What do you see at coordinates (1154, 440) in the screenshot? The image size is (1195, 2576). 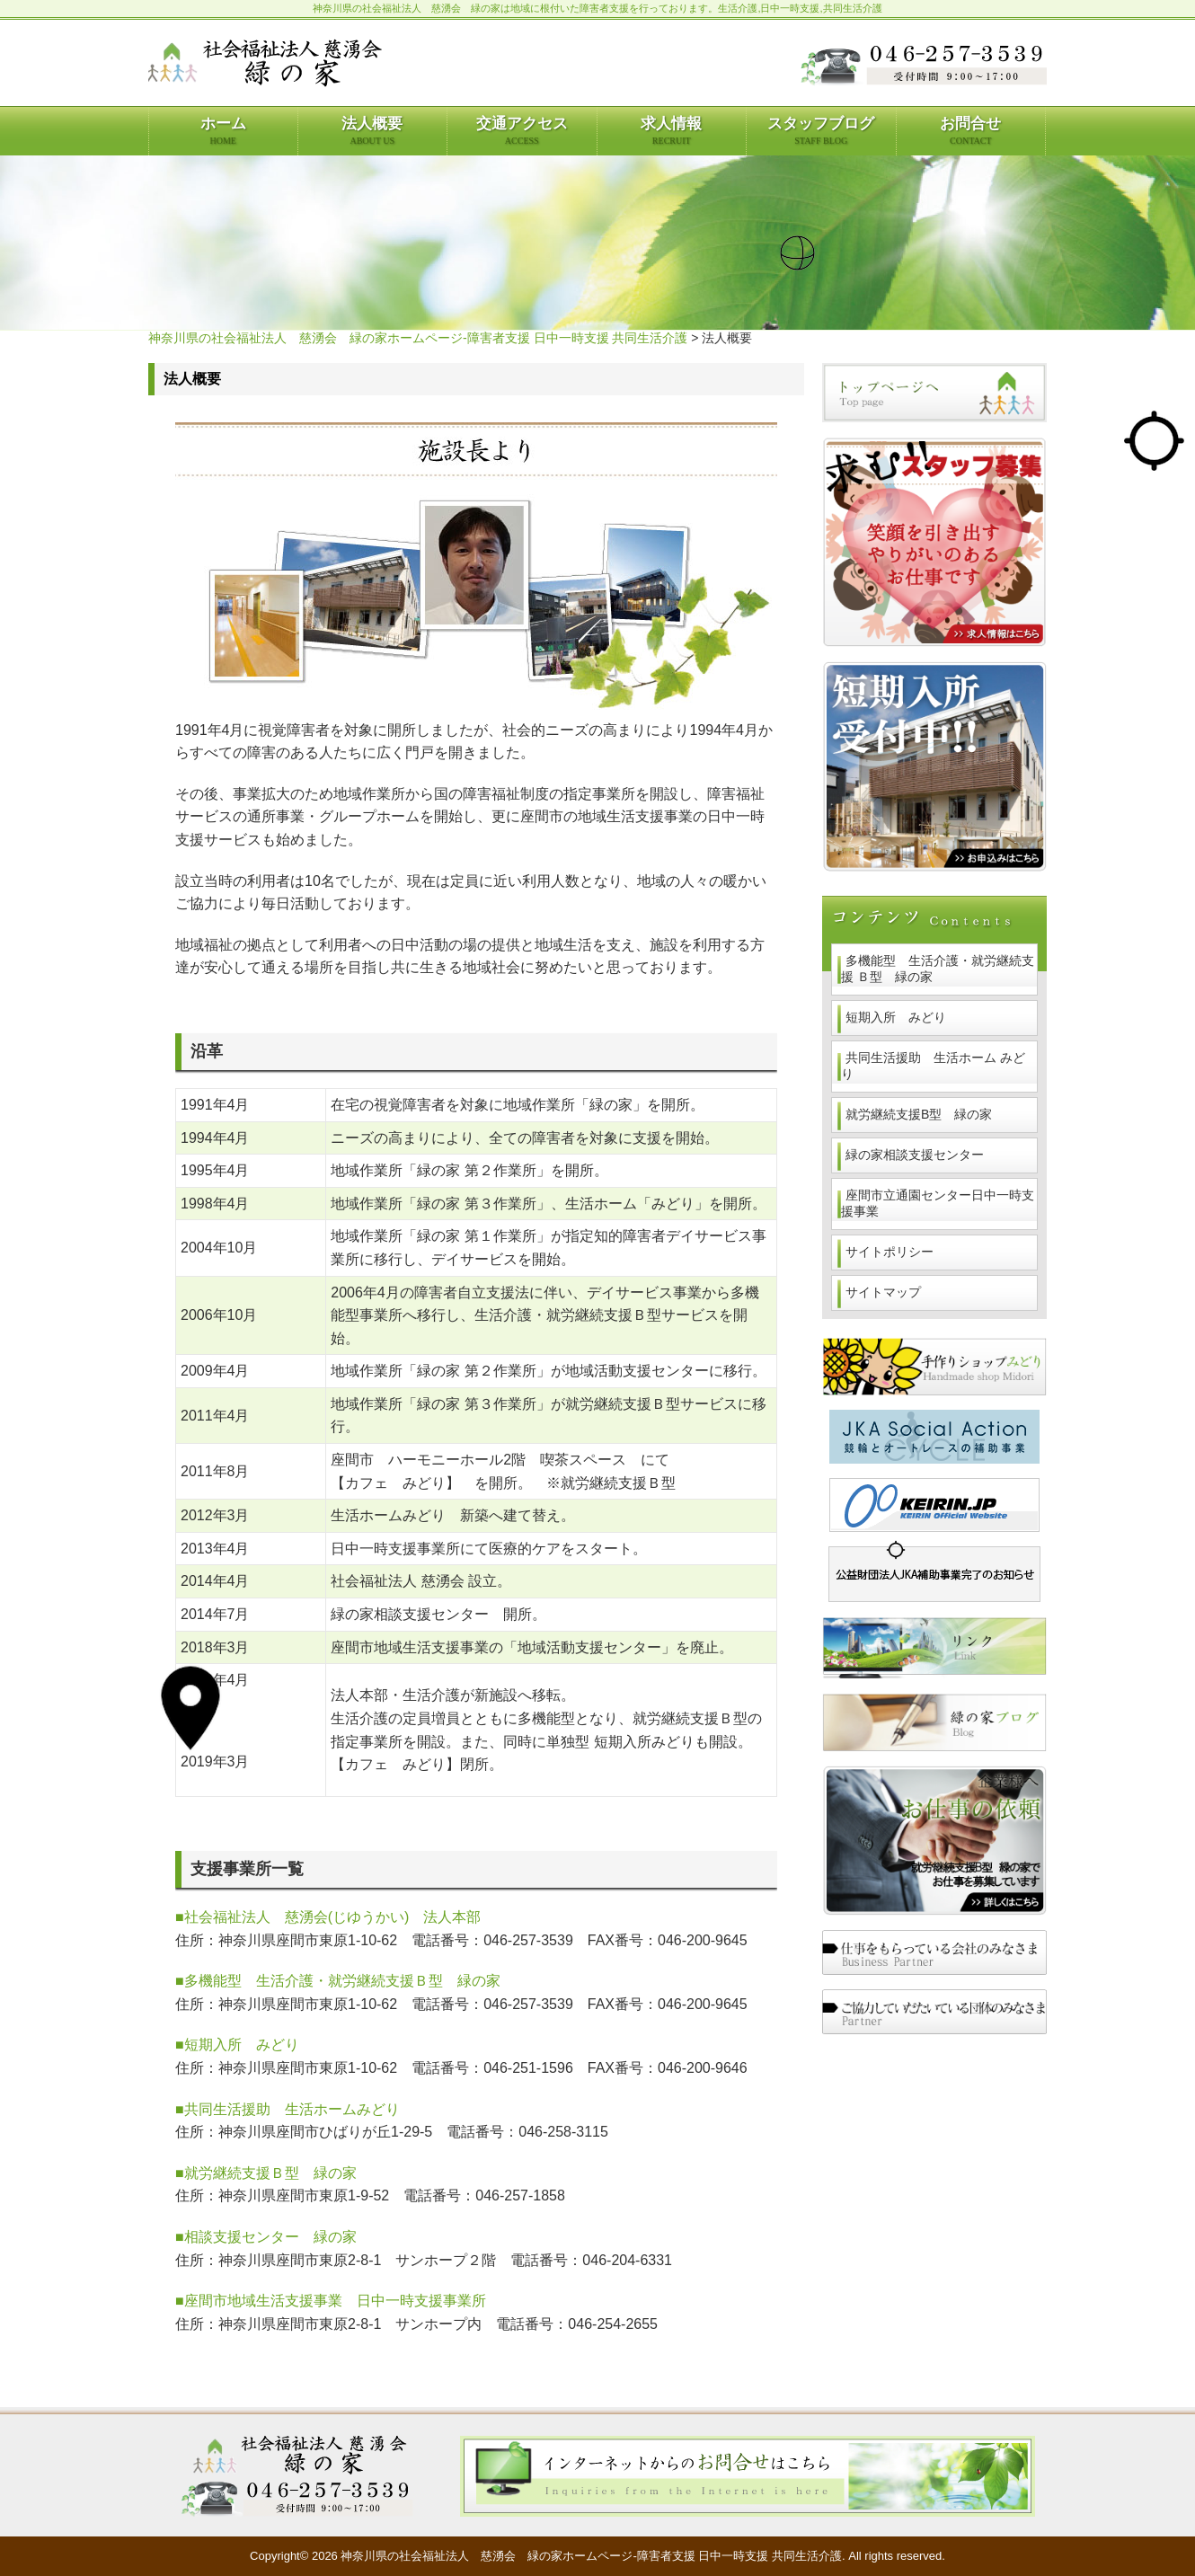 I see `searching for current location` at bounding box center [1154, 440].